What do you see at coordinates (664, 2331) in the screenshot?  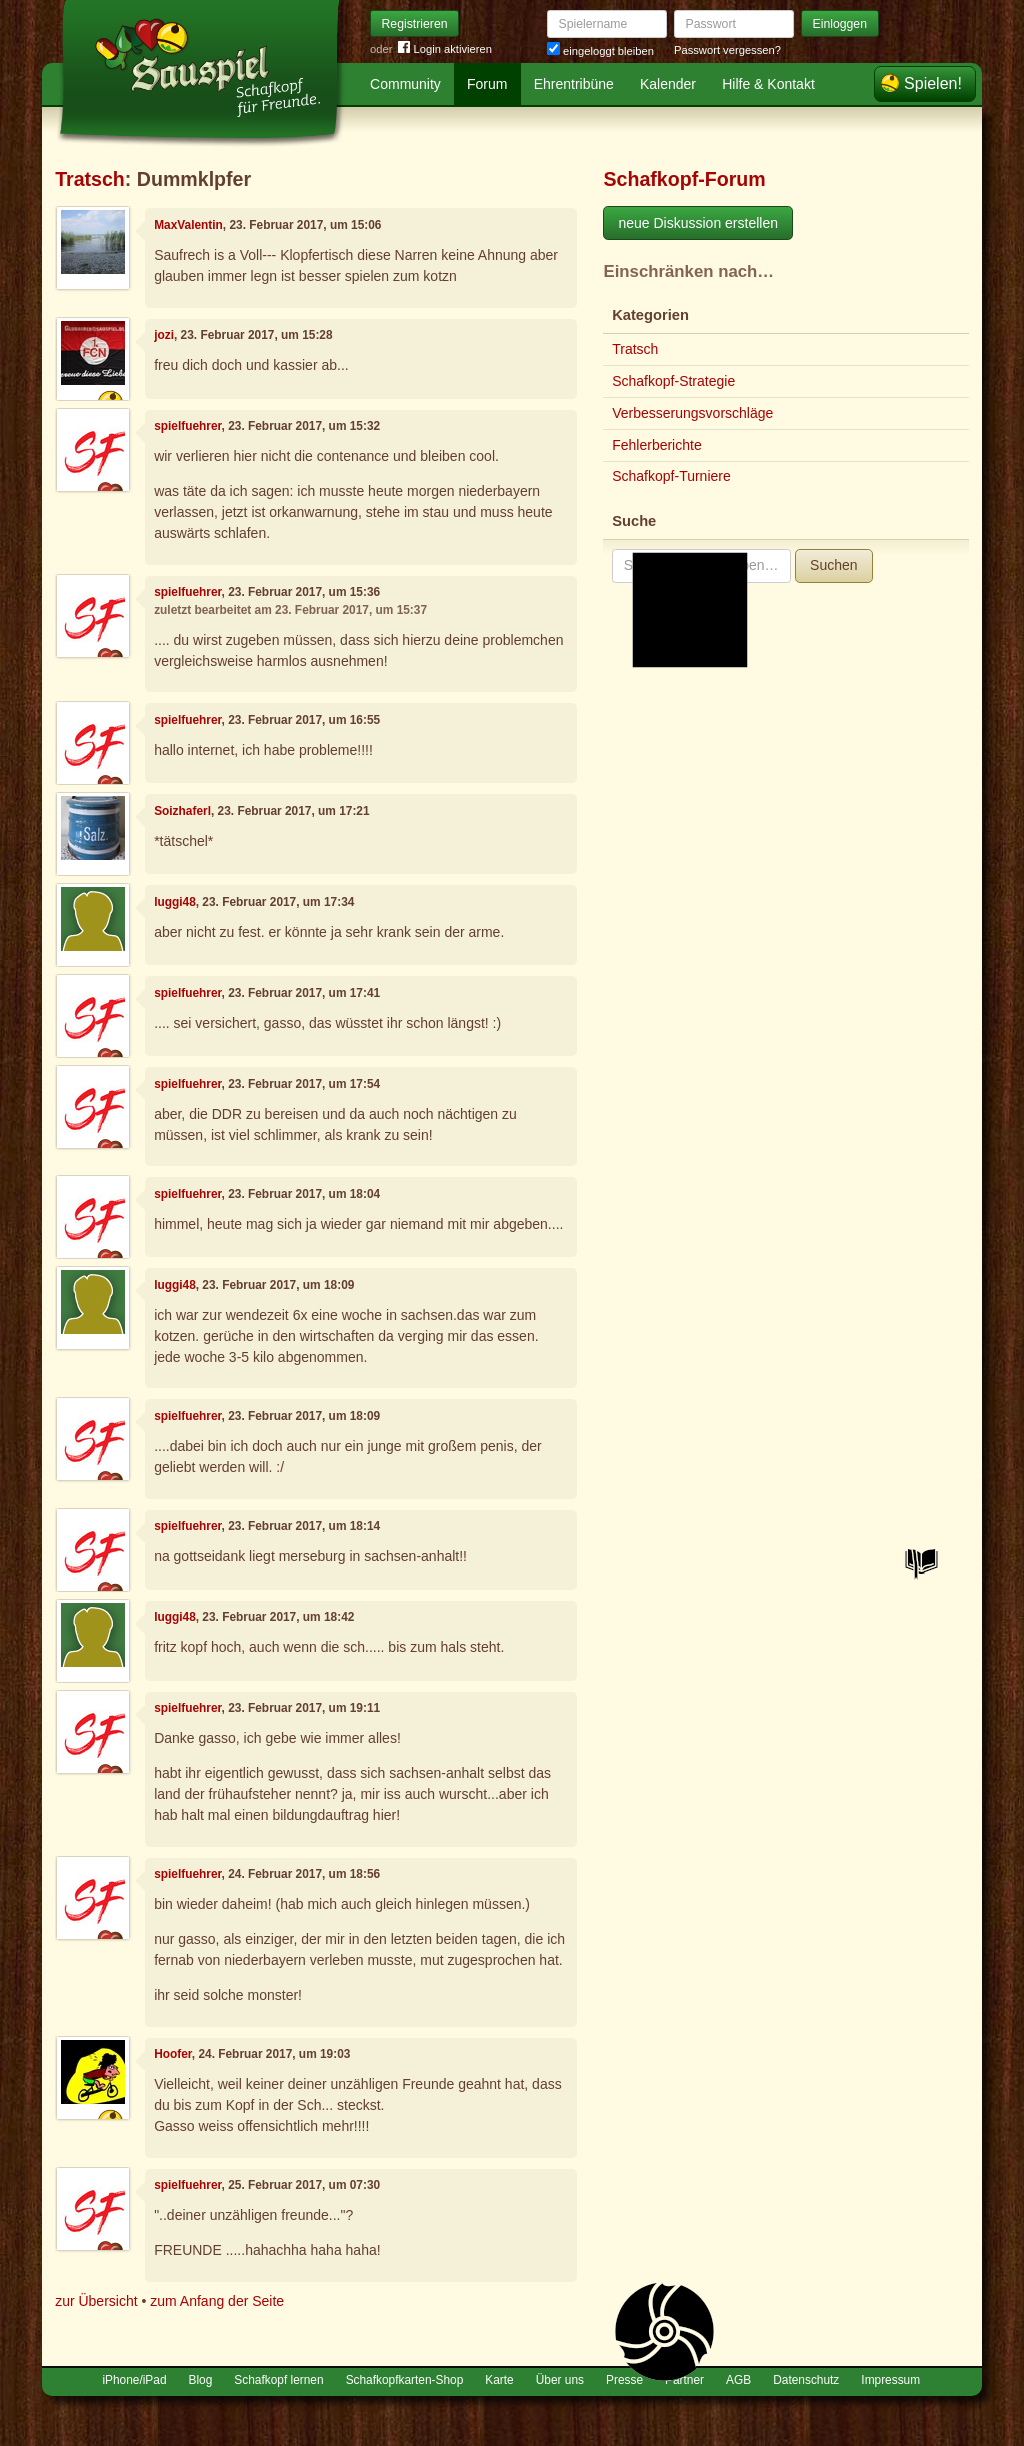 I see `activate morph ball transformation` at bounding box center [664, 2331].